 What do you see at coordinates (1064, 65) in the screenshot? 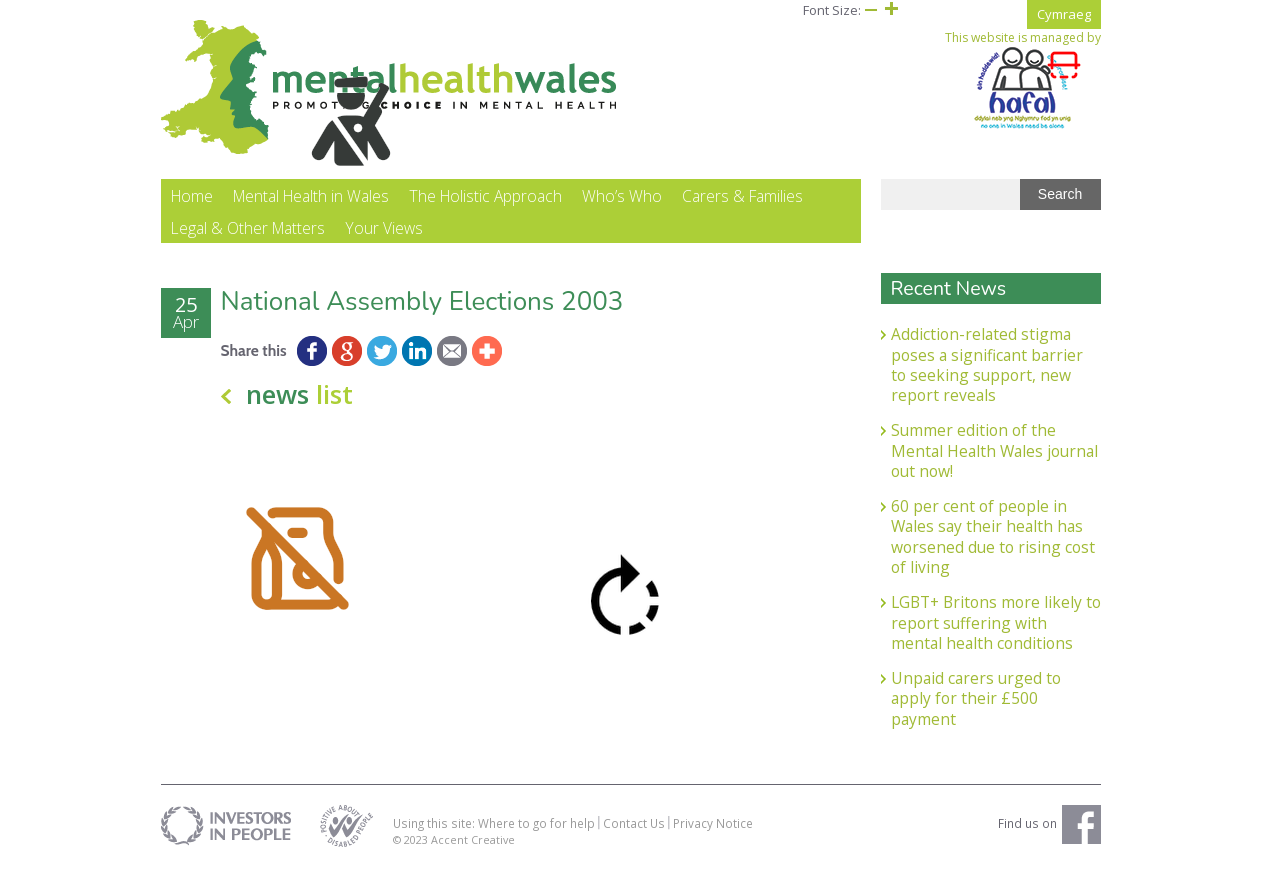
I see `toggle horizontal layout or orientation` at bounding box center [1064, 65].